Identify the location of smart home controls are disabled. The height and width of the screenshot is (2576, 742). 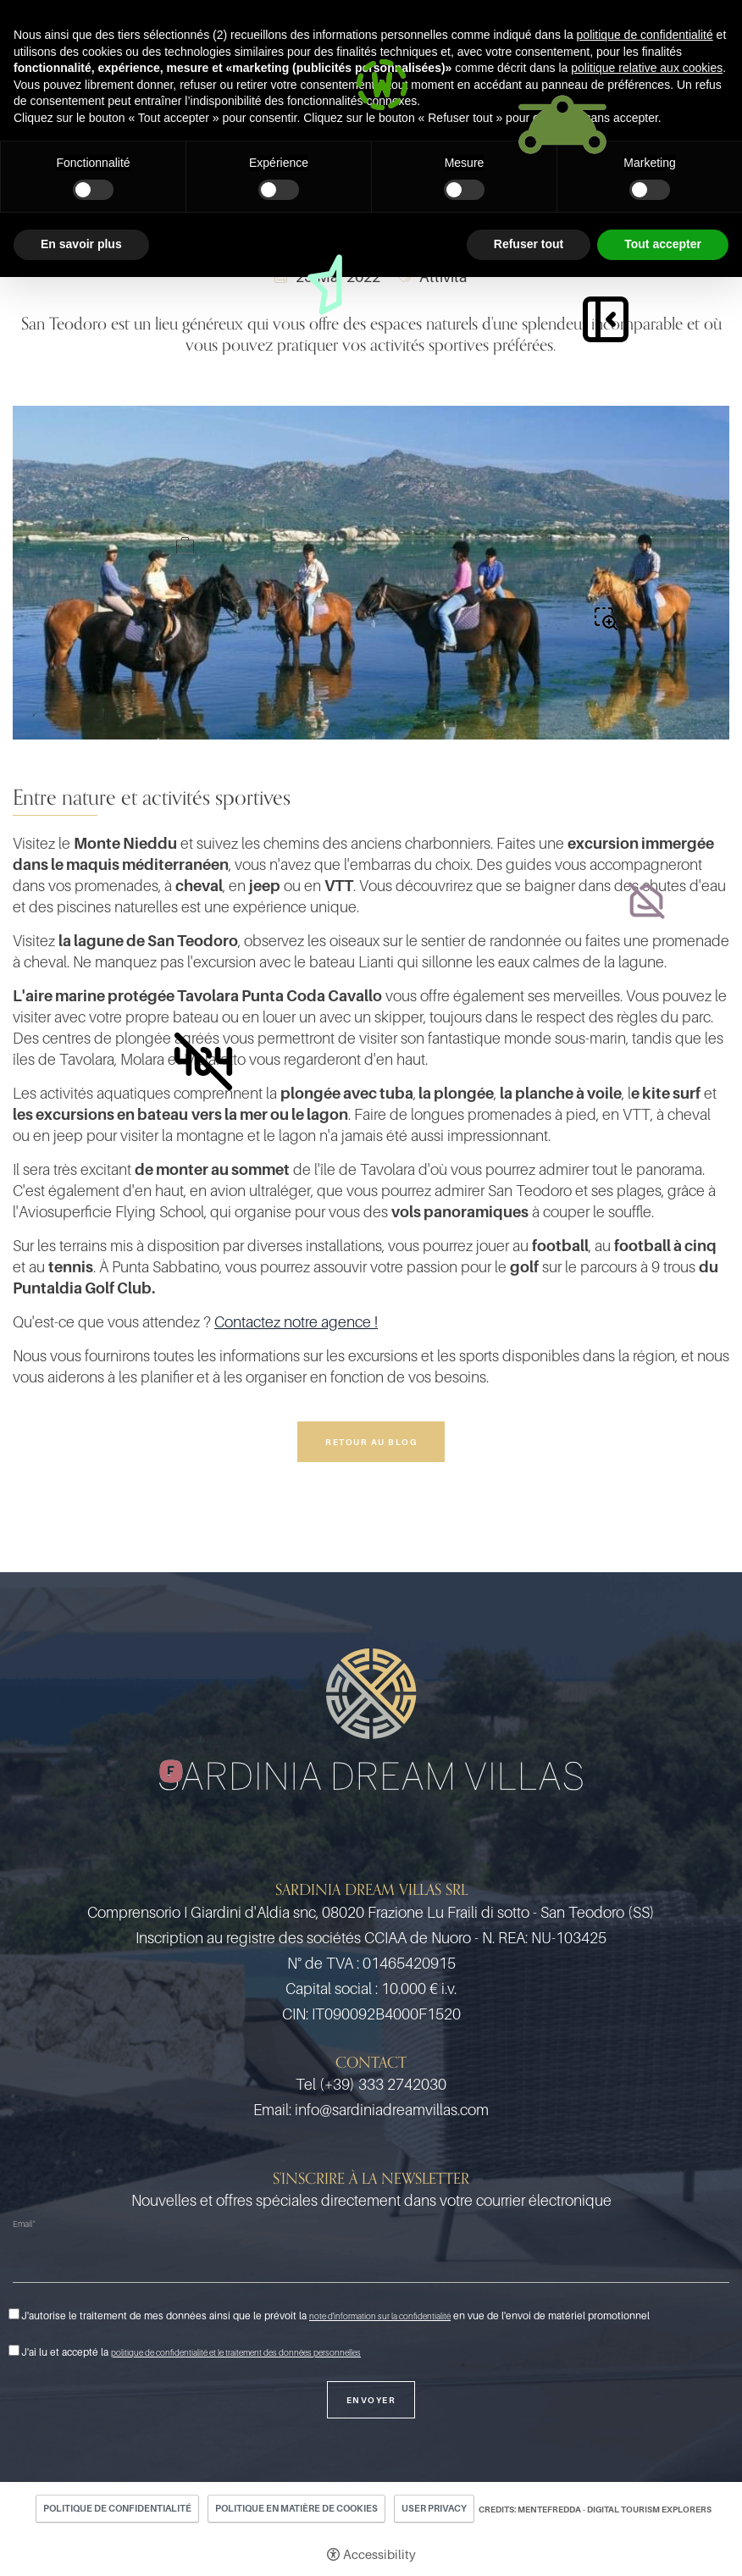
(646, 900).